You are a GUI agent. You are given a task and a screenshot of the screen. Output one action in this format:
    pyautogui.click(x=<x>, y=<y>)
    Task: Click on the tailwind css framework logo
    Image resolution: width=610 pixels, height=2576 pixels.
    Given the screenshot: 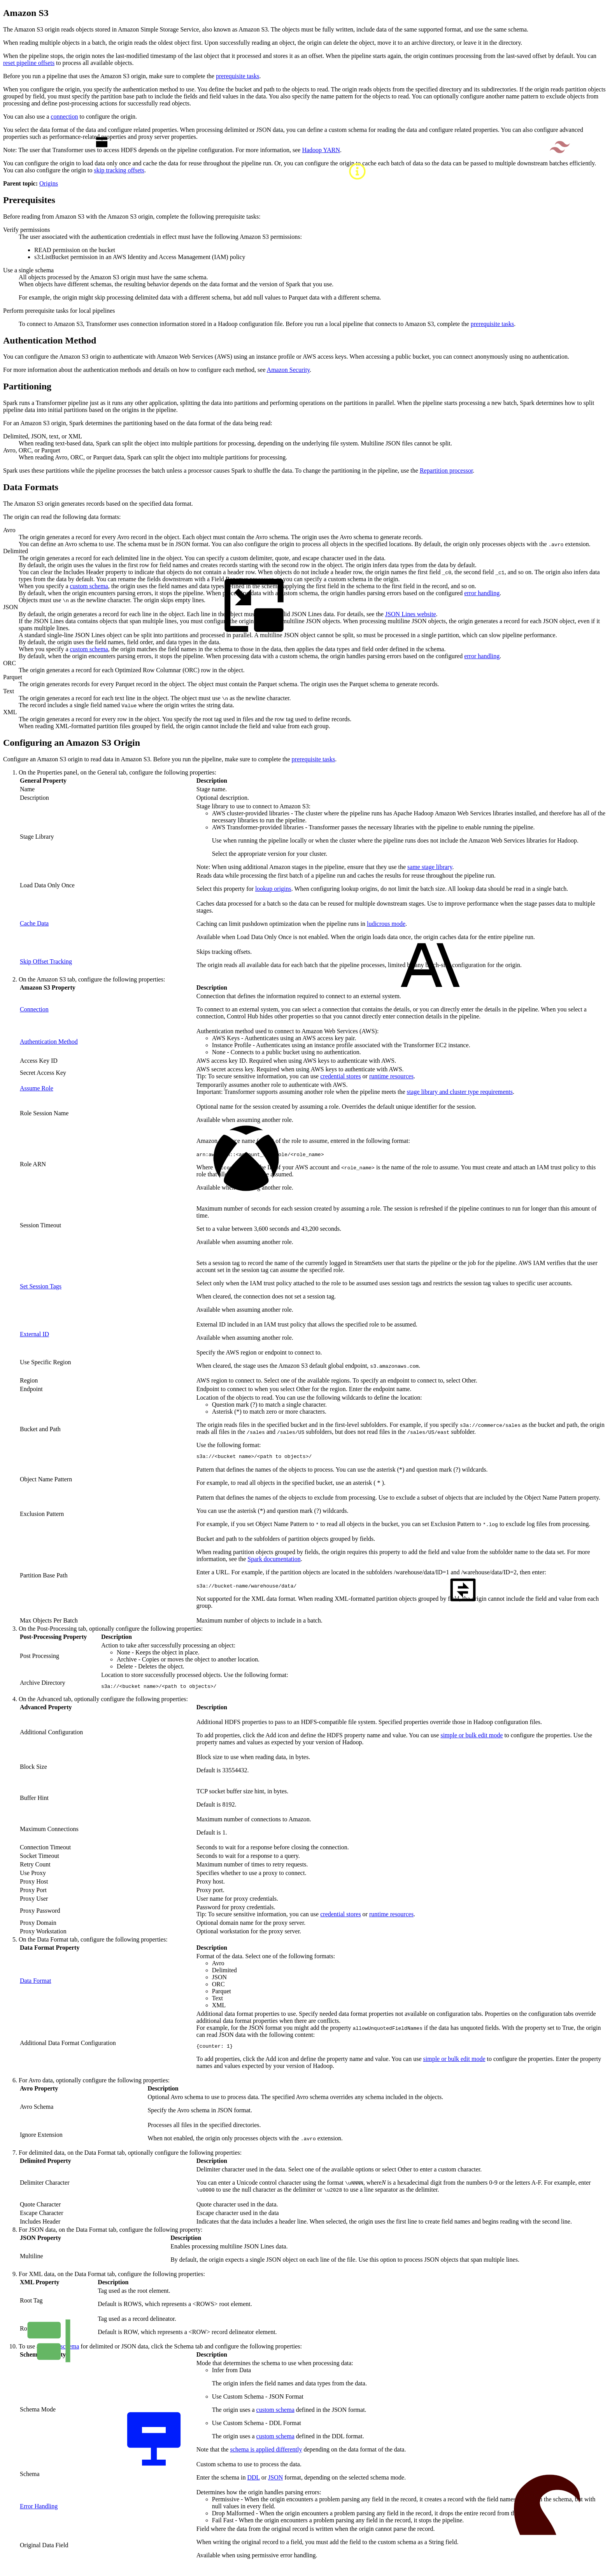 What is the action you would take?
    pyautogui.click(x=560, y=147)
    